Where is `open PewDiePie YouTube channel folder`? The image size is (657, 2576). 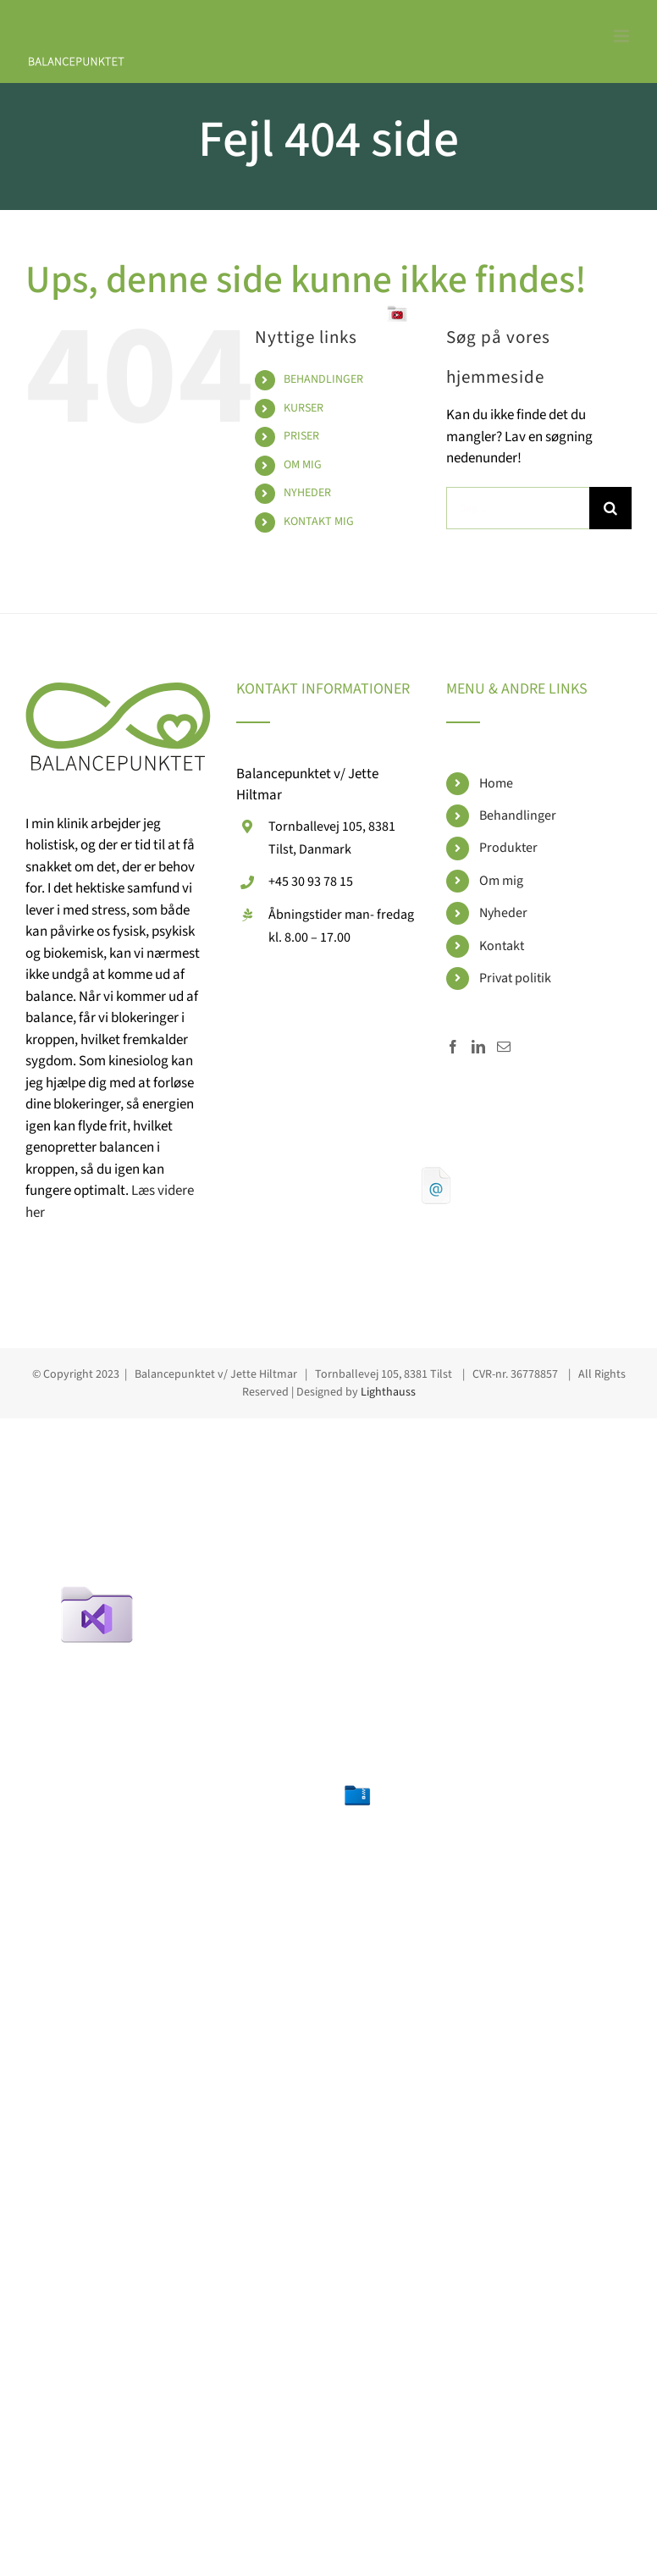
open PewDiePie YouTube channel folder is located at coordinates (397, 314).